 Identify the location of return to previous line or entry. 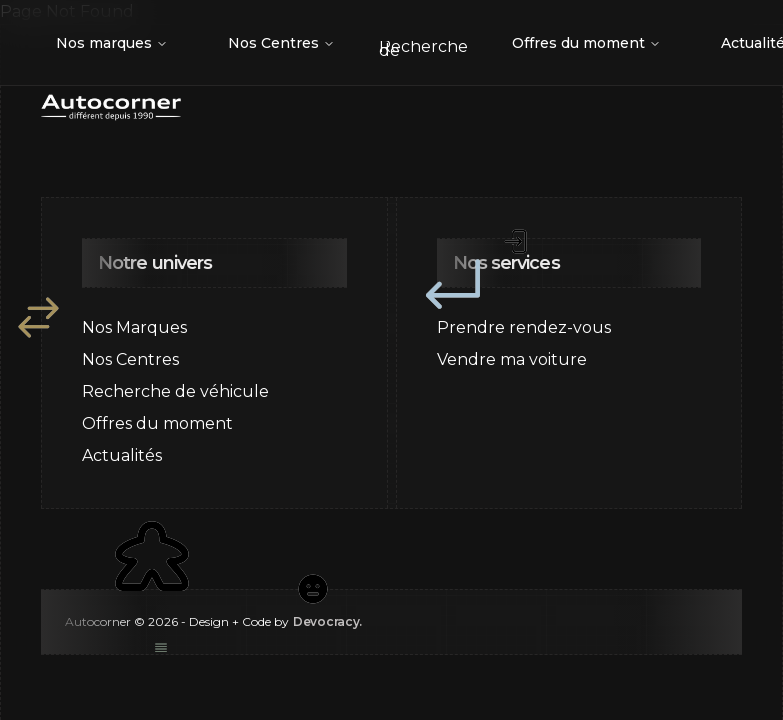
(453, 284).